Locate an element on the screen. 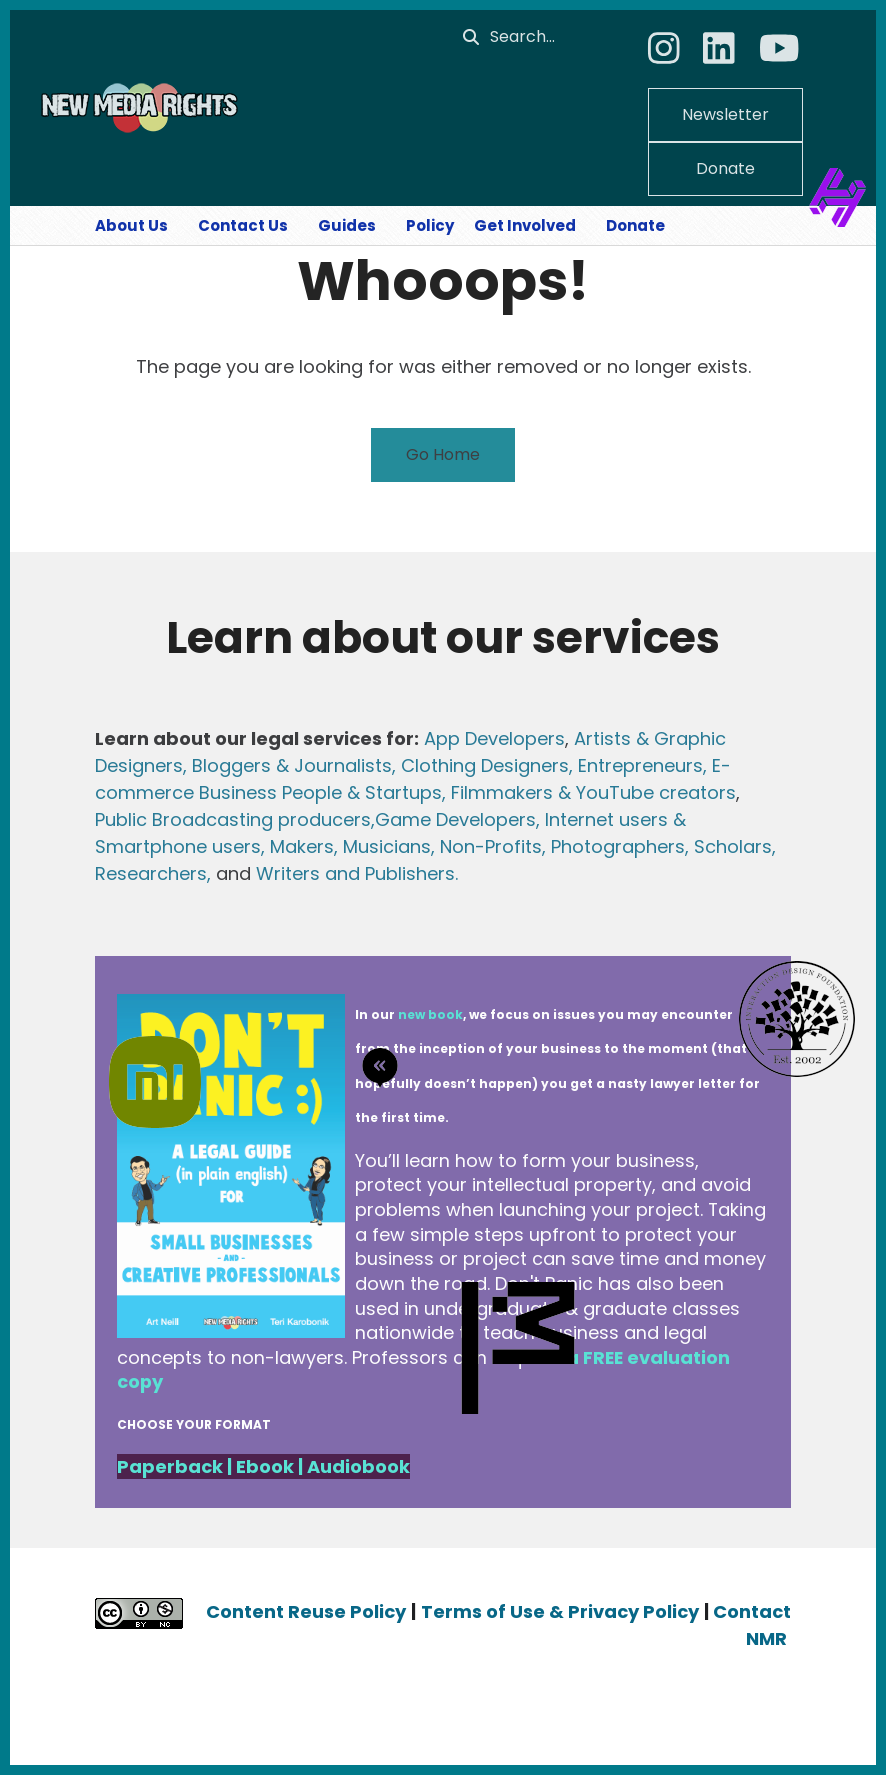 The height and width of the screenshot is (1775, 886). visit the Interaction Design Foundation website is located at coordinates (797, 1019).